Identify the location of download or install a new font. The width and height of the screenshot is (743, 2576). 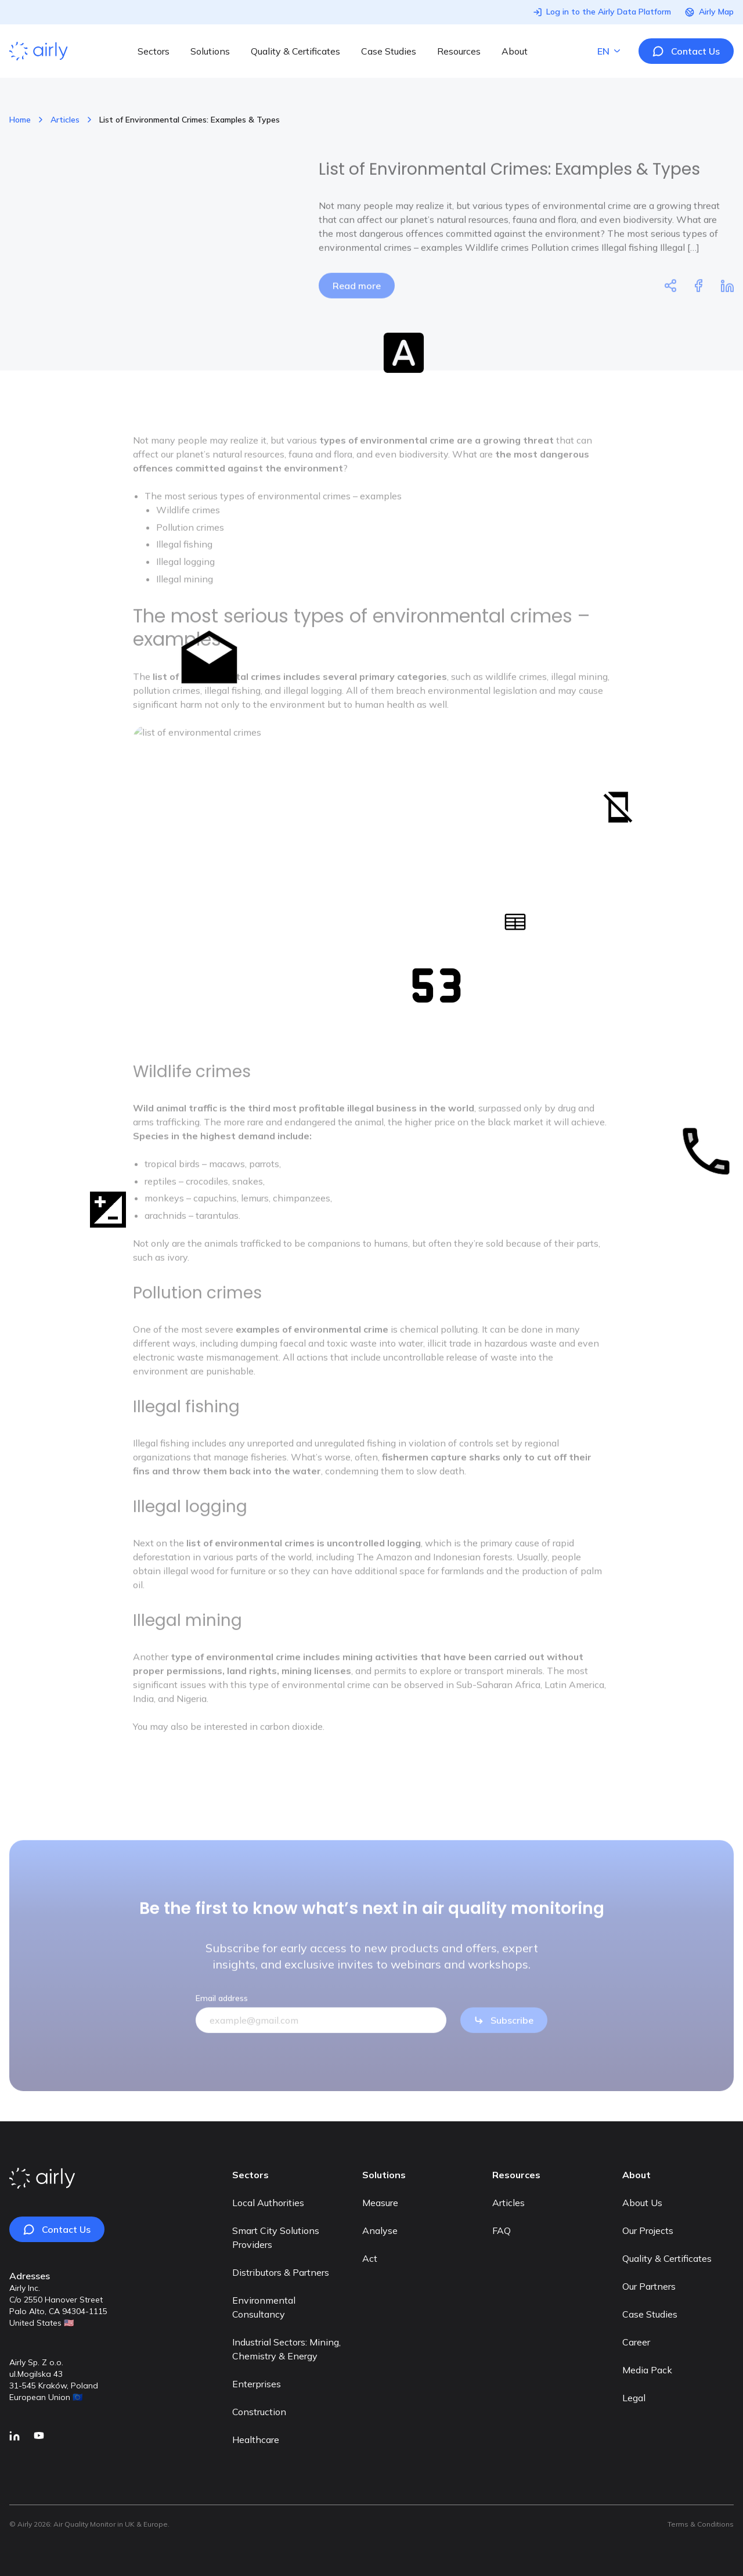
(403, 352).